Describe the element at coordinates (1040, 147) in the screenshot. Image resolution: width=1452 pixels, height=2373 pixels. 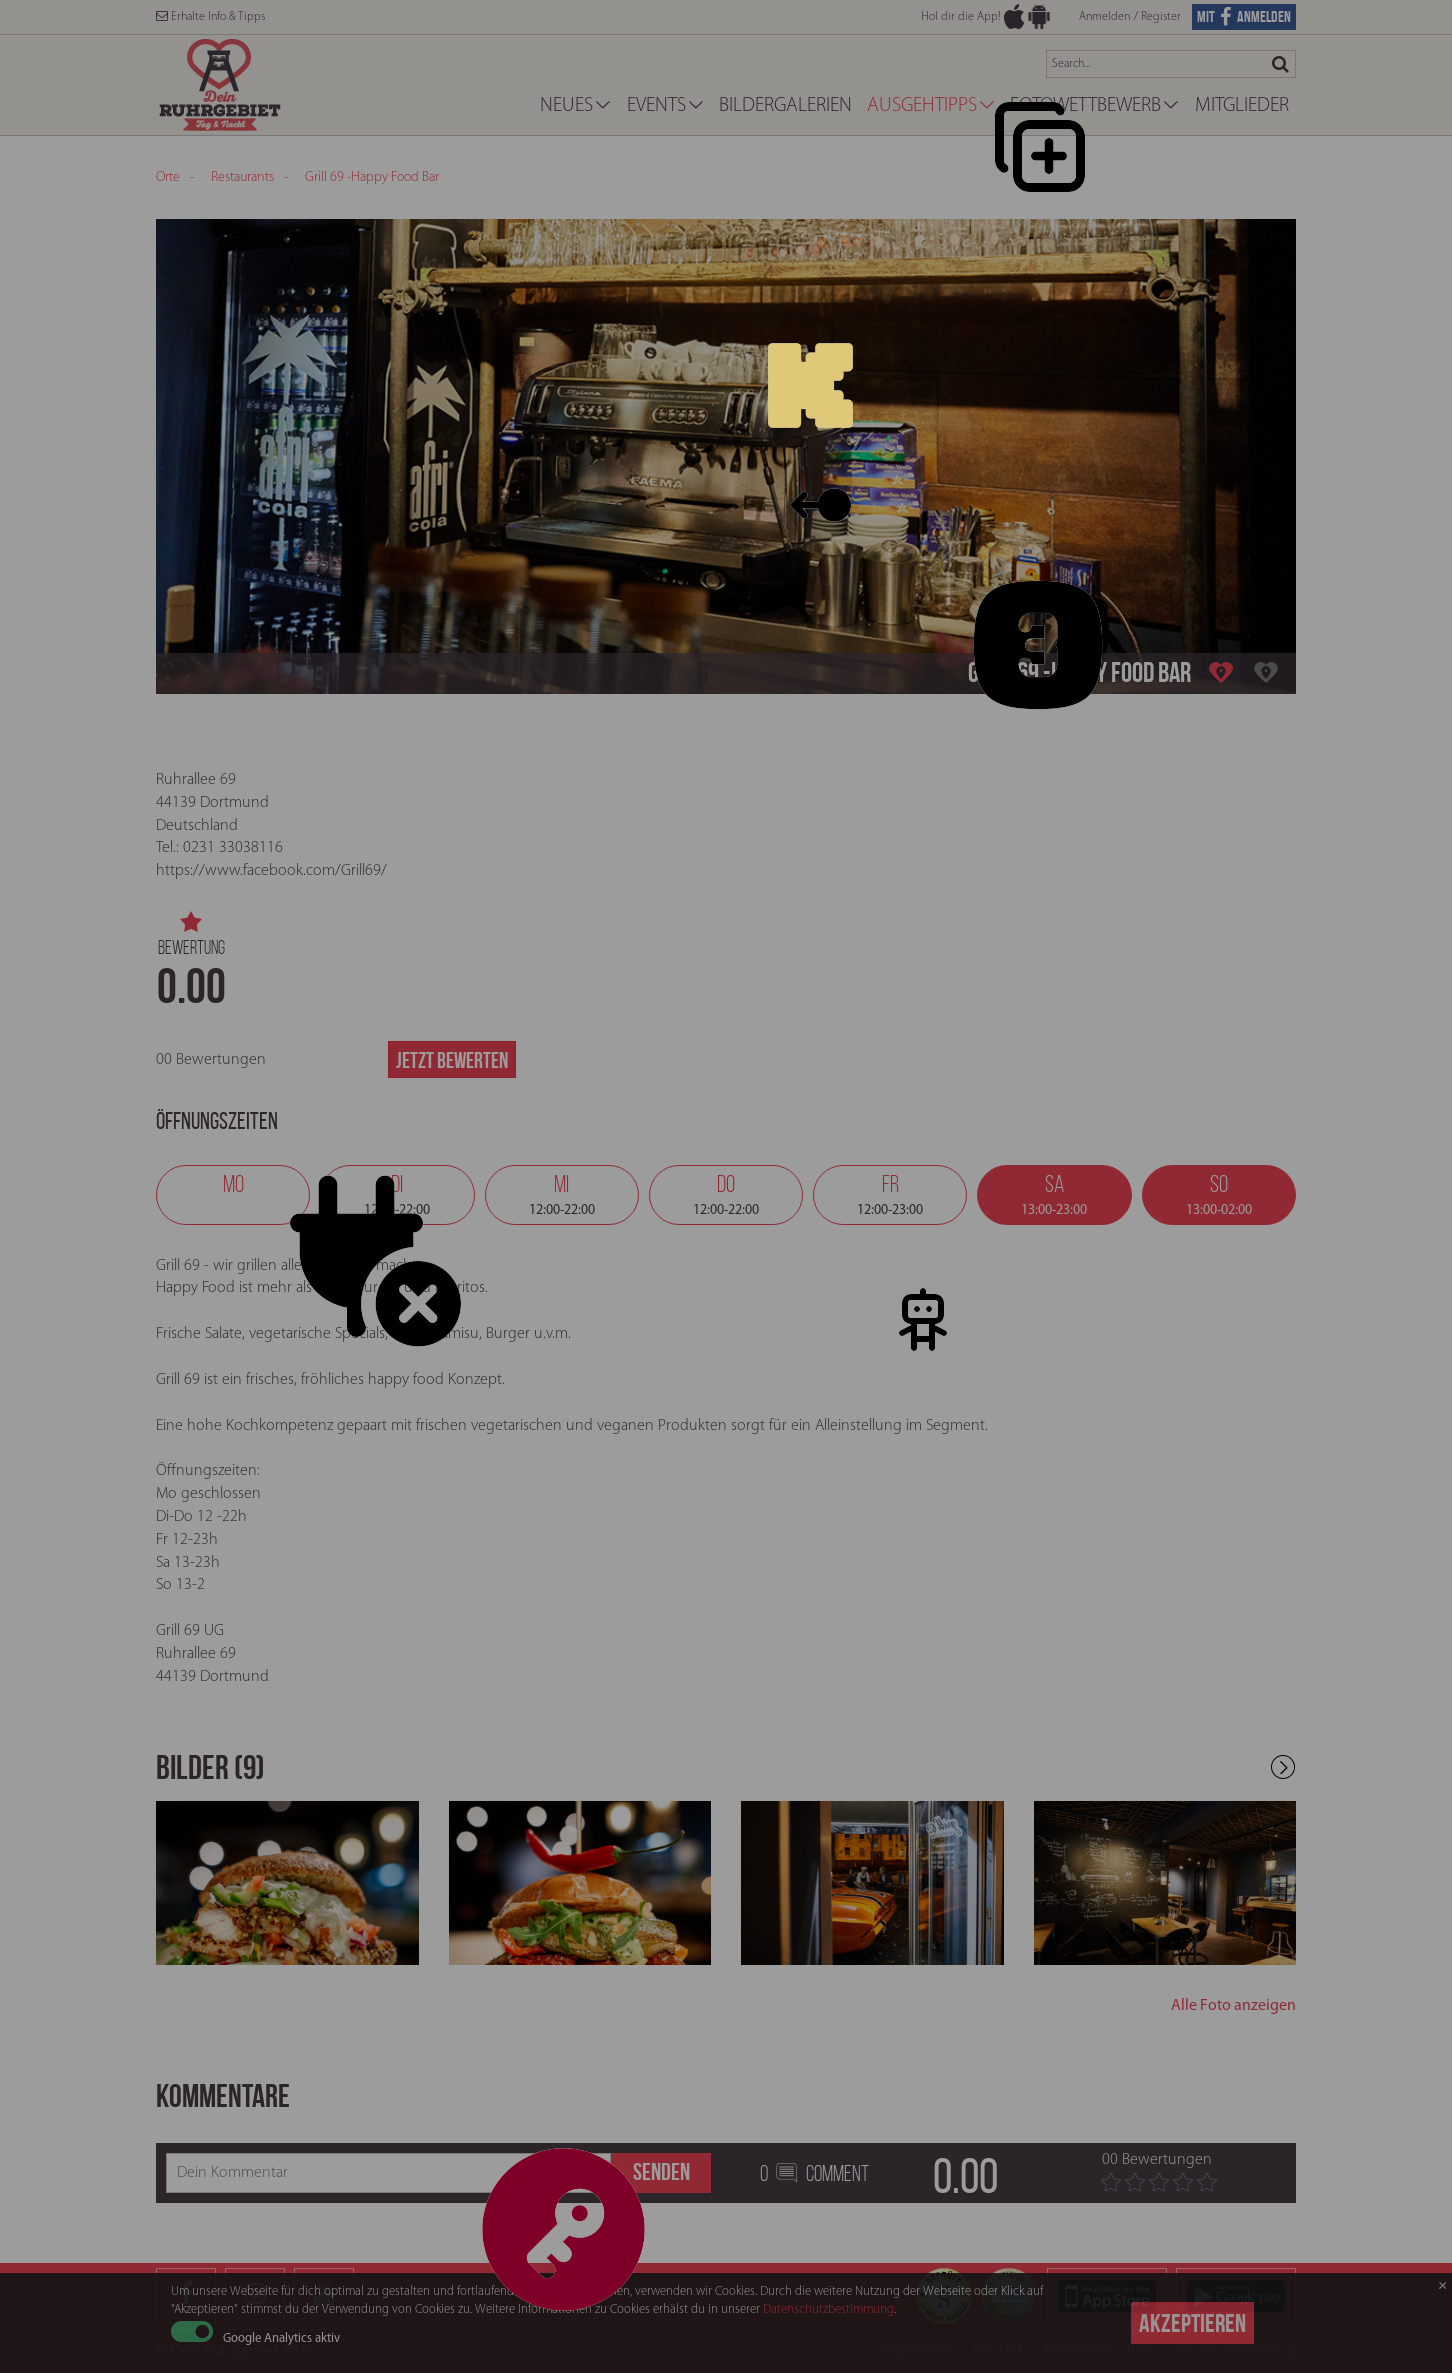
I see `duplicate and add new item` at that location.